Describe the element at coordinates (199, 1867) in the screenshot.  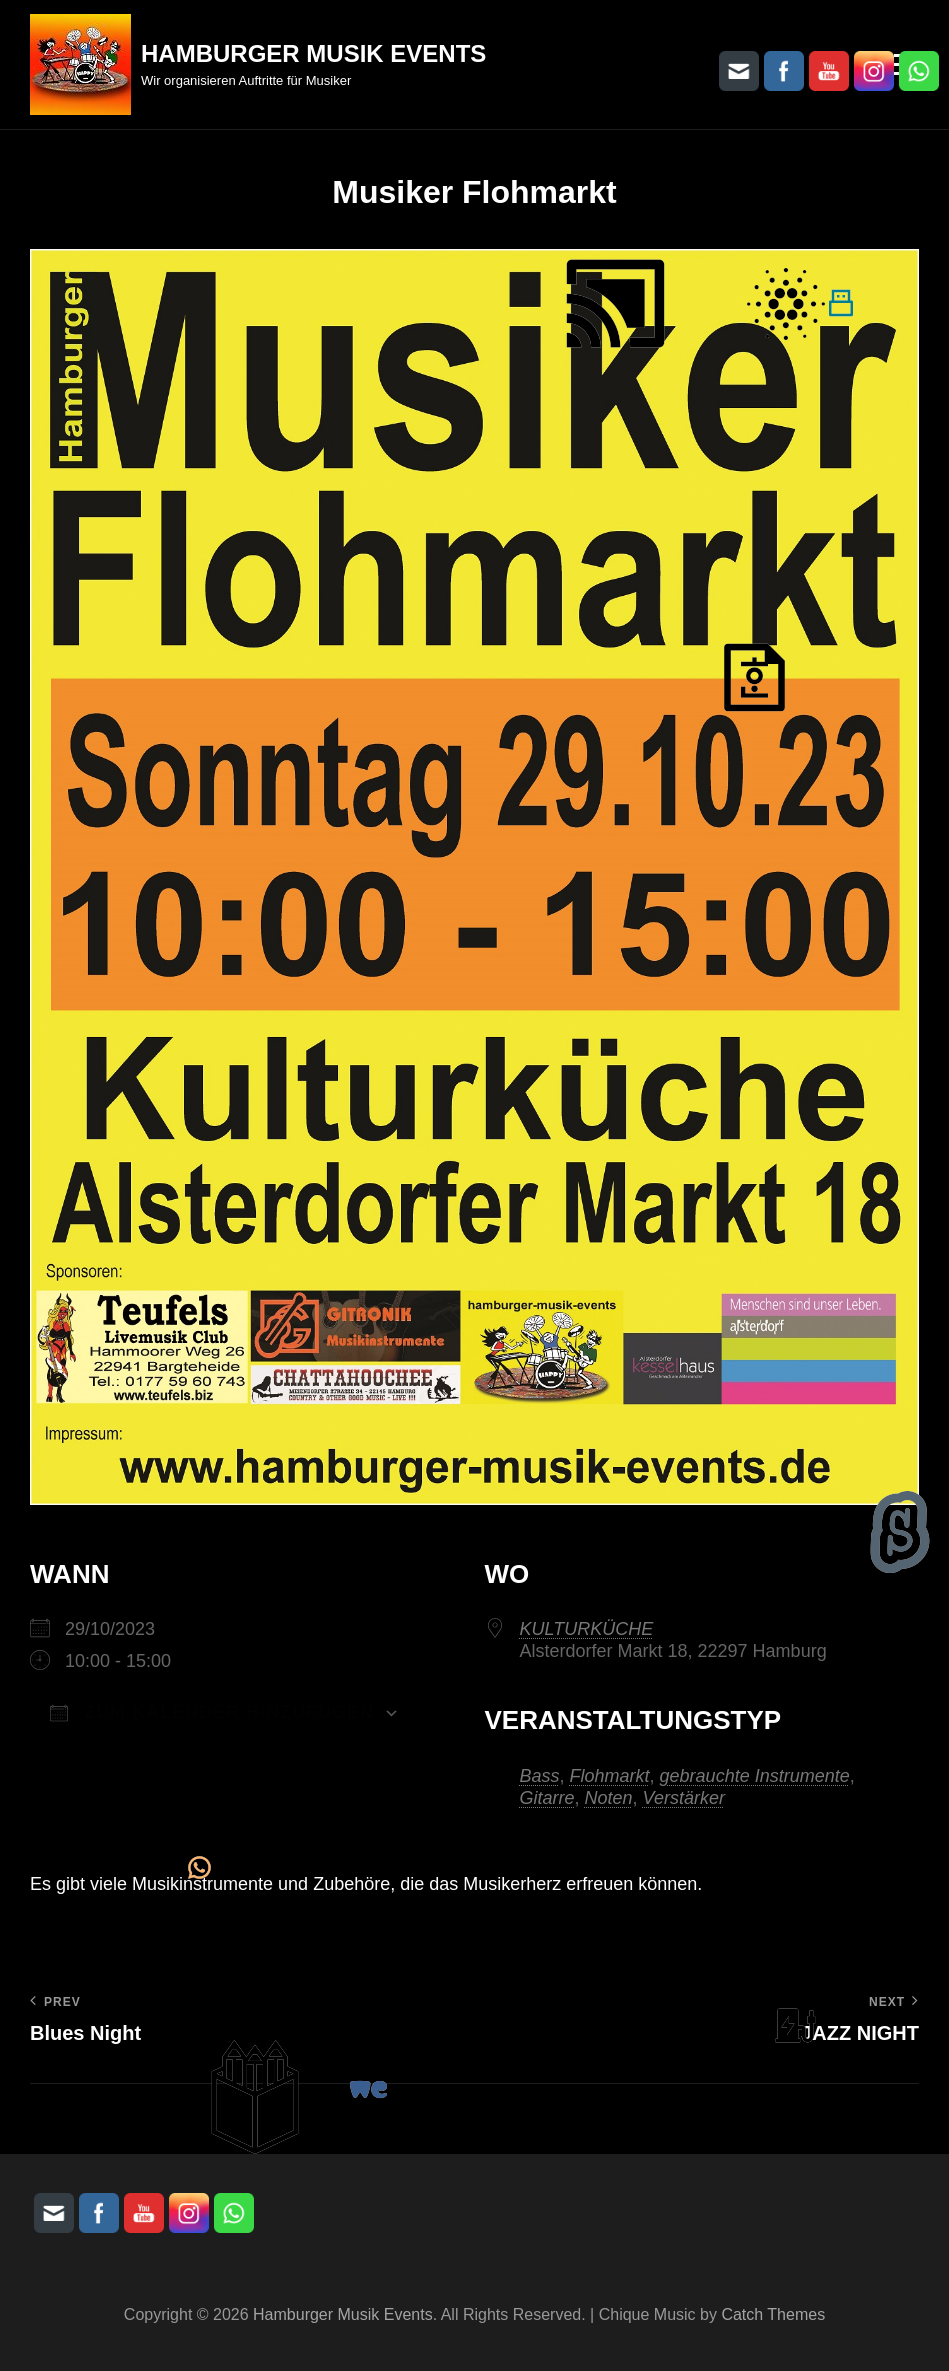
I see `open WhatsApp messaging app` at that location.